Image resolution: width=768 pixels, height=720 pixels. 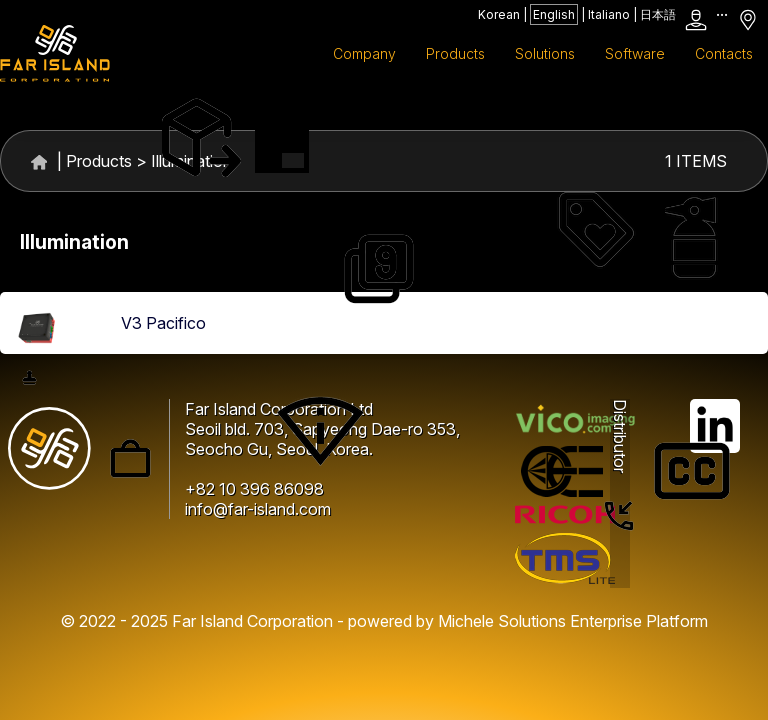 I want to click on view packages that depend on this repository, so click(x=201, y=137).